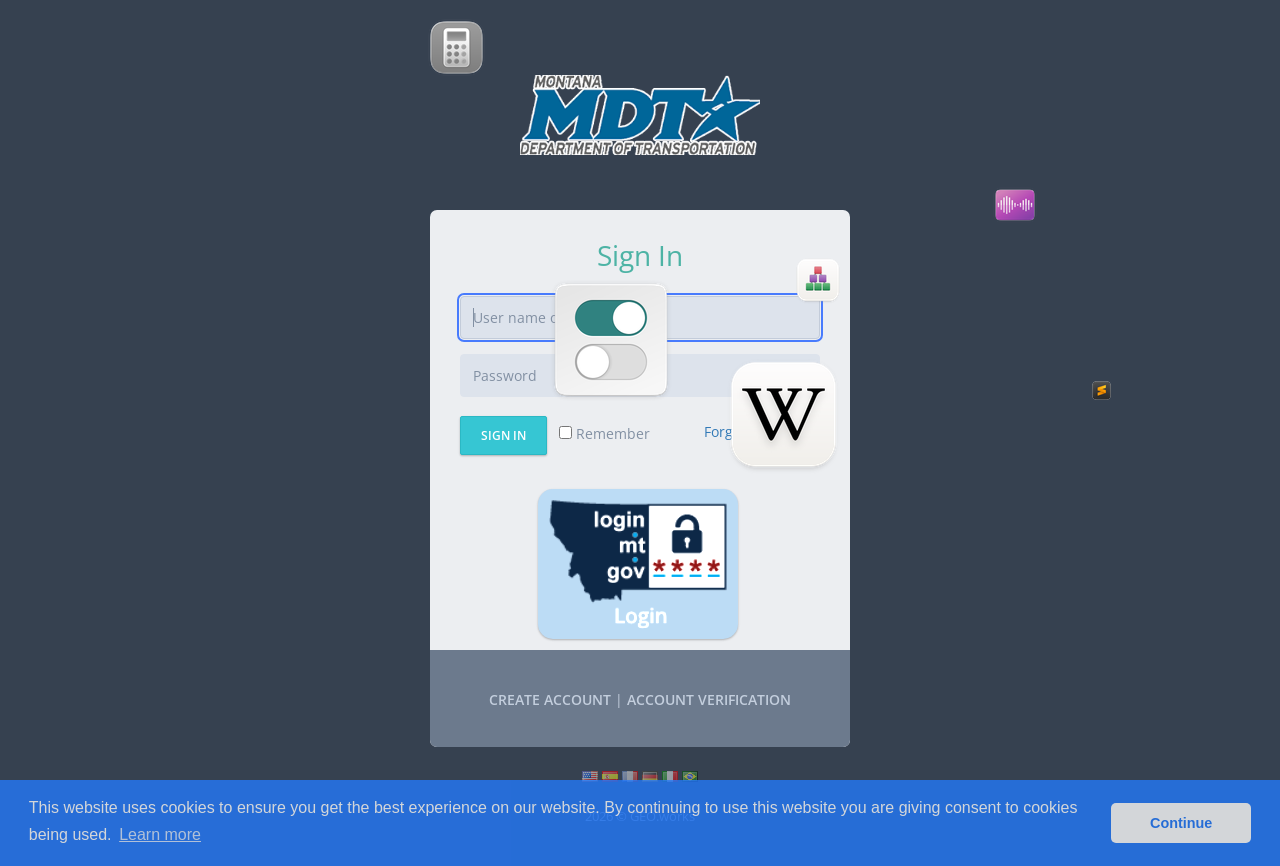  Describe the element at coordinates (1101, 390) in the screenshot. I see `open sublime text code editor` at that location.